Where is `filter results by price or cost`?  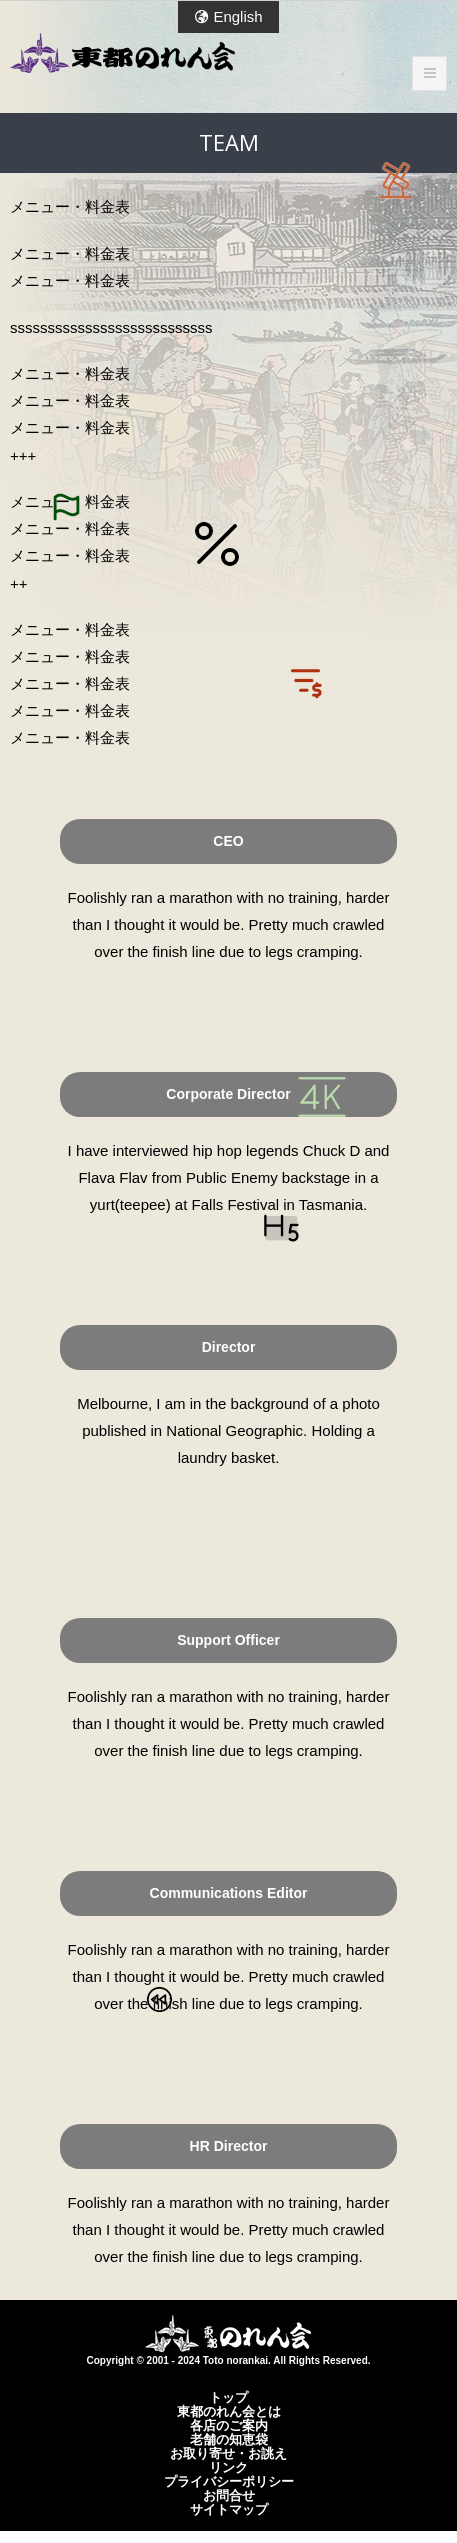
filter results by price or cost is located at coordinates (305, 680).